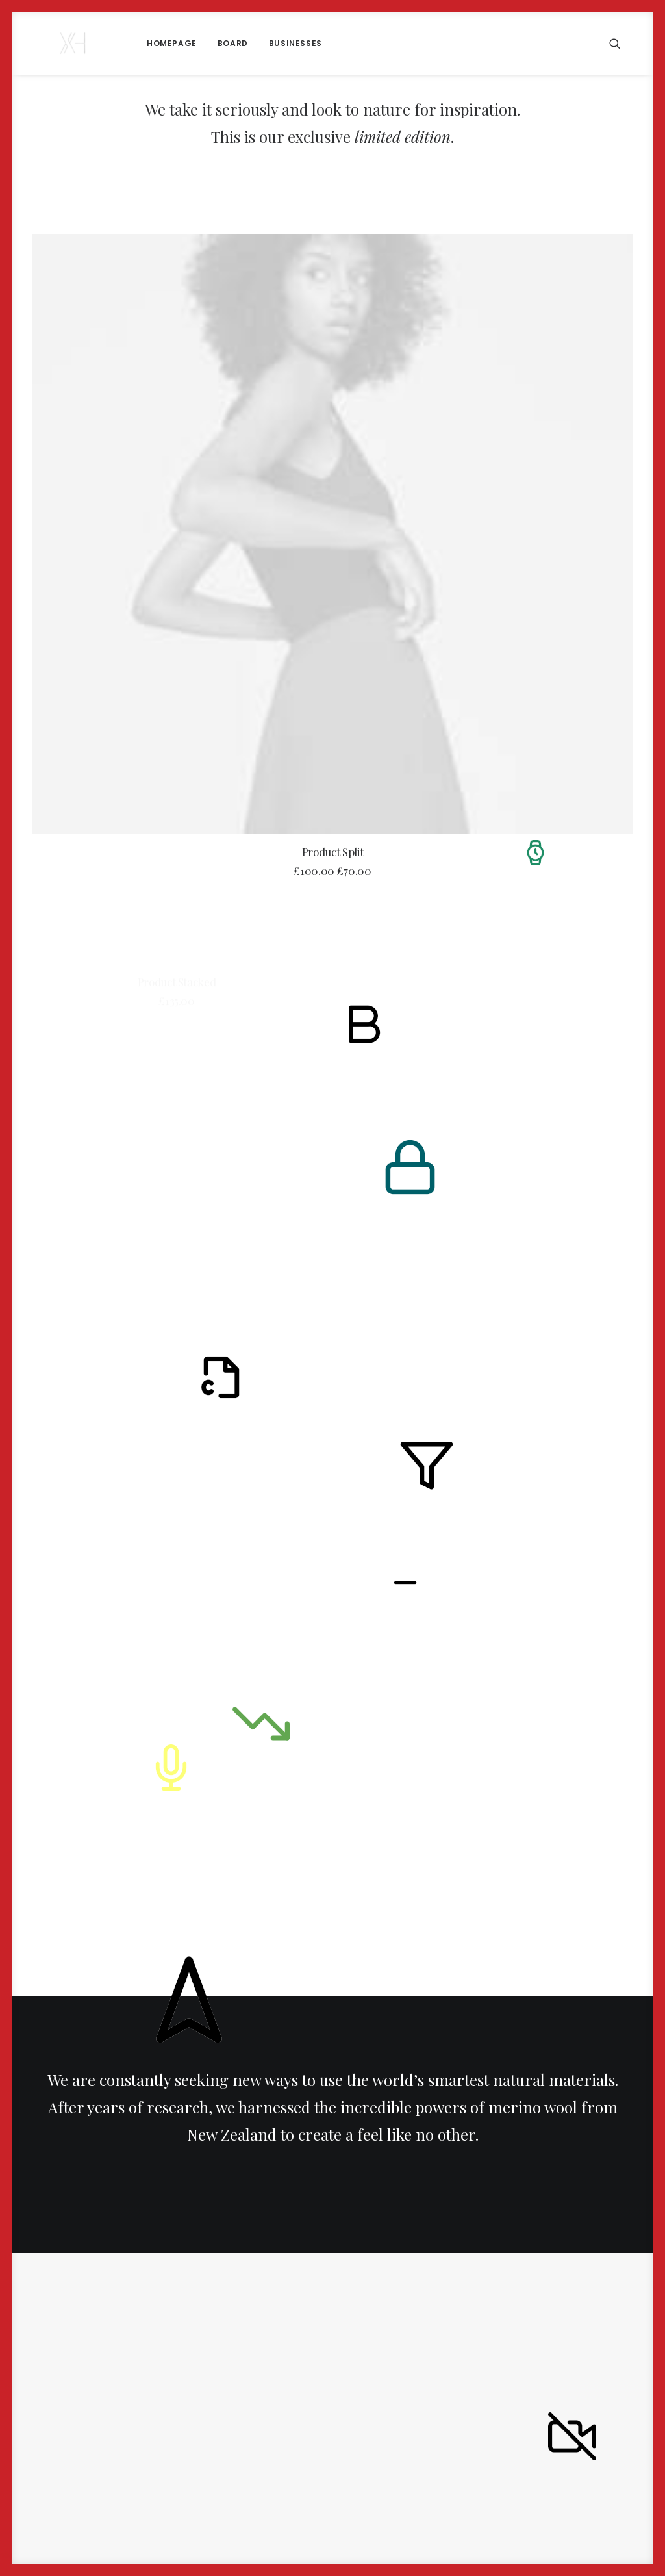 The height and width of the screenshot is (2576, 665). I want to click on tap to use voice input, so click(171, 1767).